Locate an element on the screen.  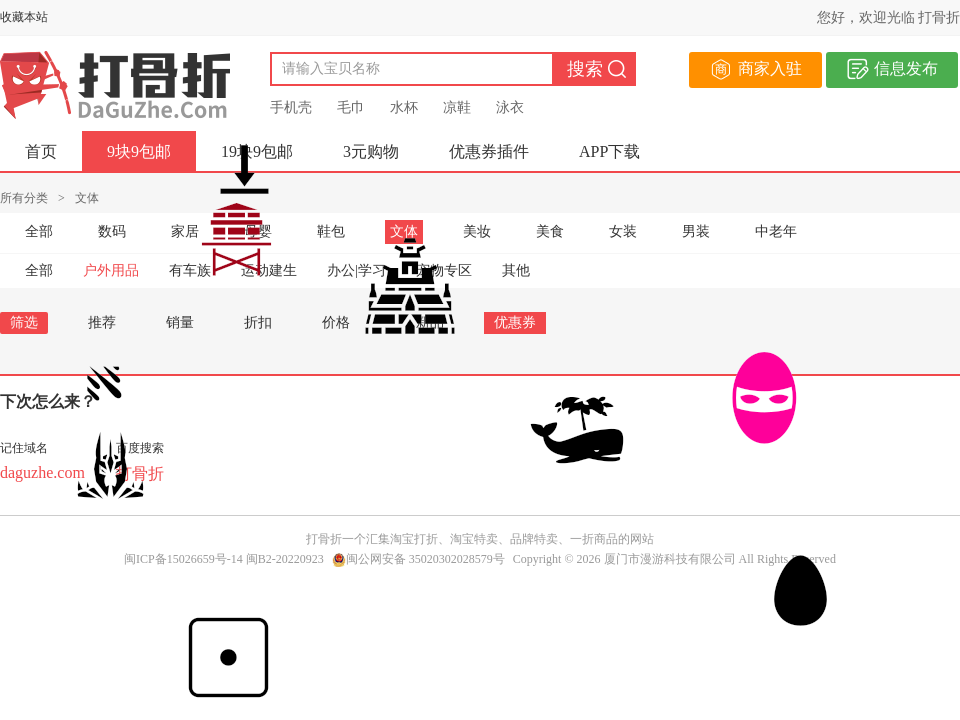
ocean wildlife or marine life category is located at coordinates (577, 430).